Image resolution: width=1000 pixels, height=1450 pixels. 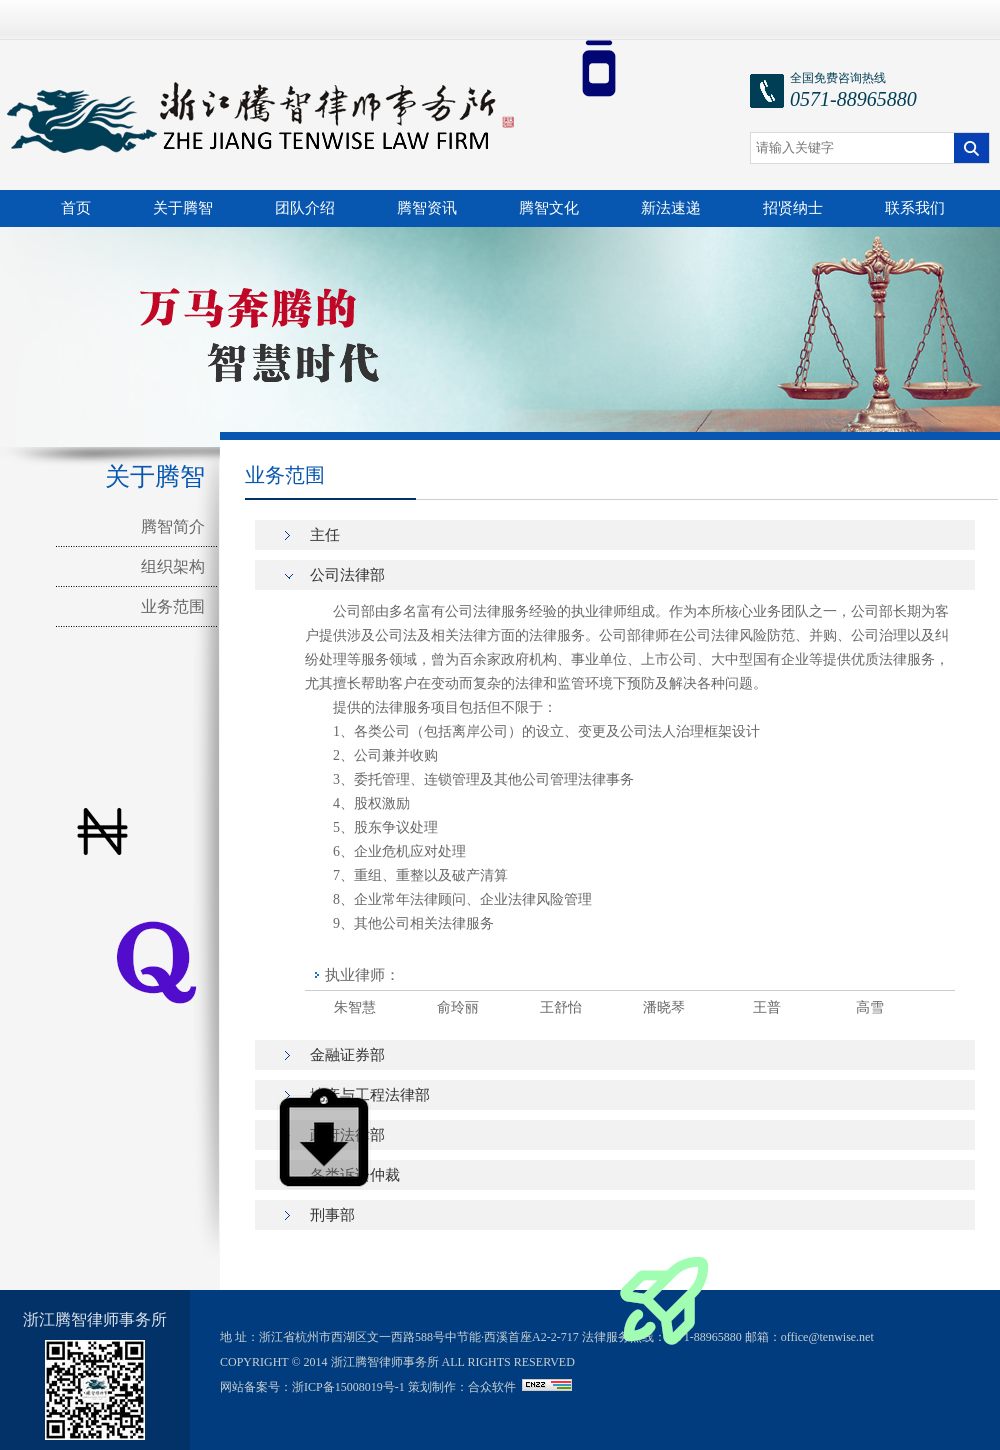 I want to click on download or receive an assignment, so click(x=324, y=1142).